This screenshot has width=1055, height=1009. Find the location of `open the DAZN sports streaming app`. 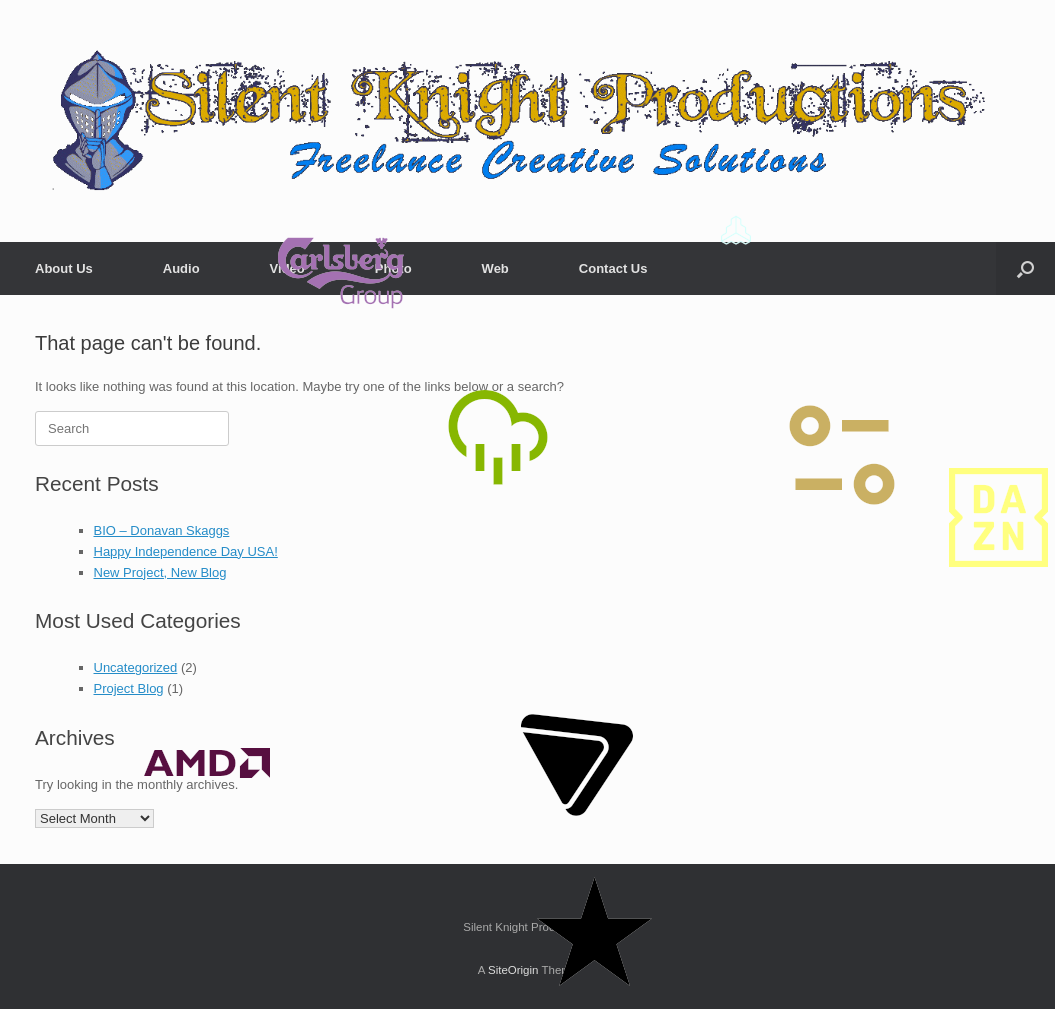

open the DAZN sports streaming app is located at coordinates (998, 517).